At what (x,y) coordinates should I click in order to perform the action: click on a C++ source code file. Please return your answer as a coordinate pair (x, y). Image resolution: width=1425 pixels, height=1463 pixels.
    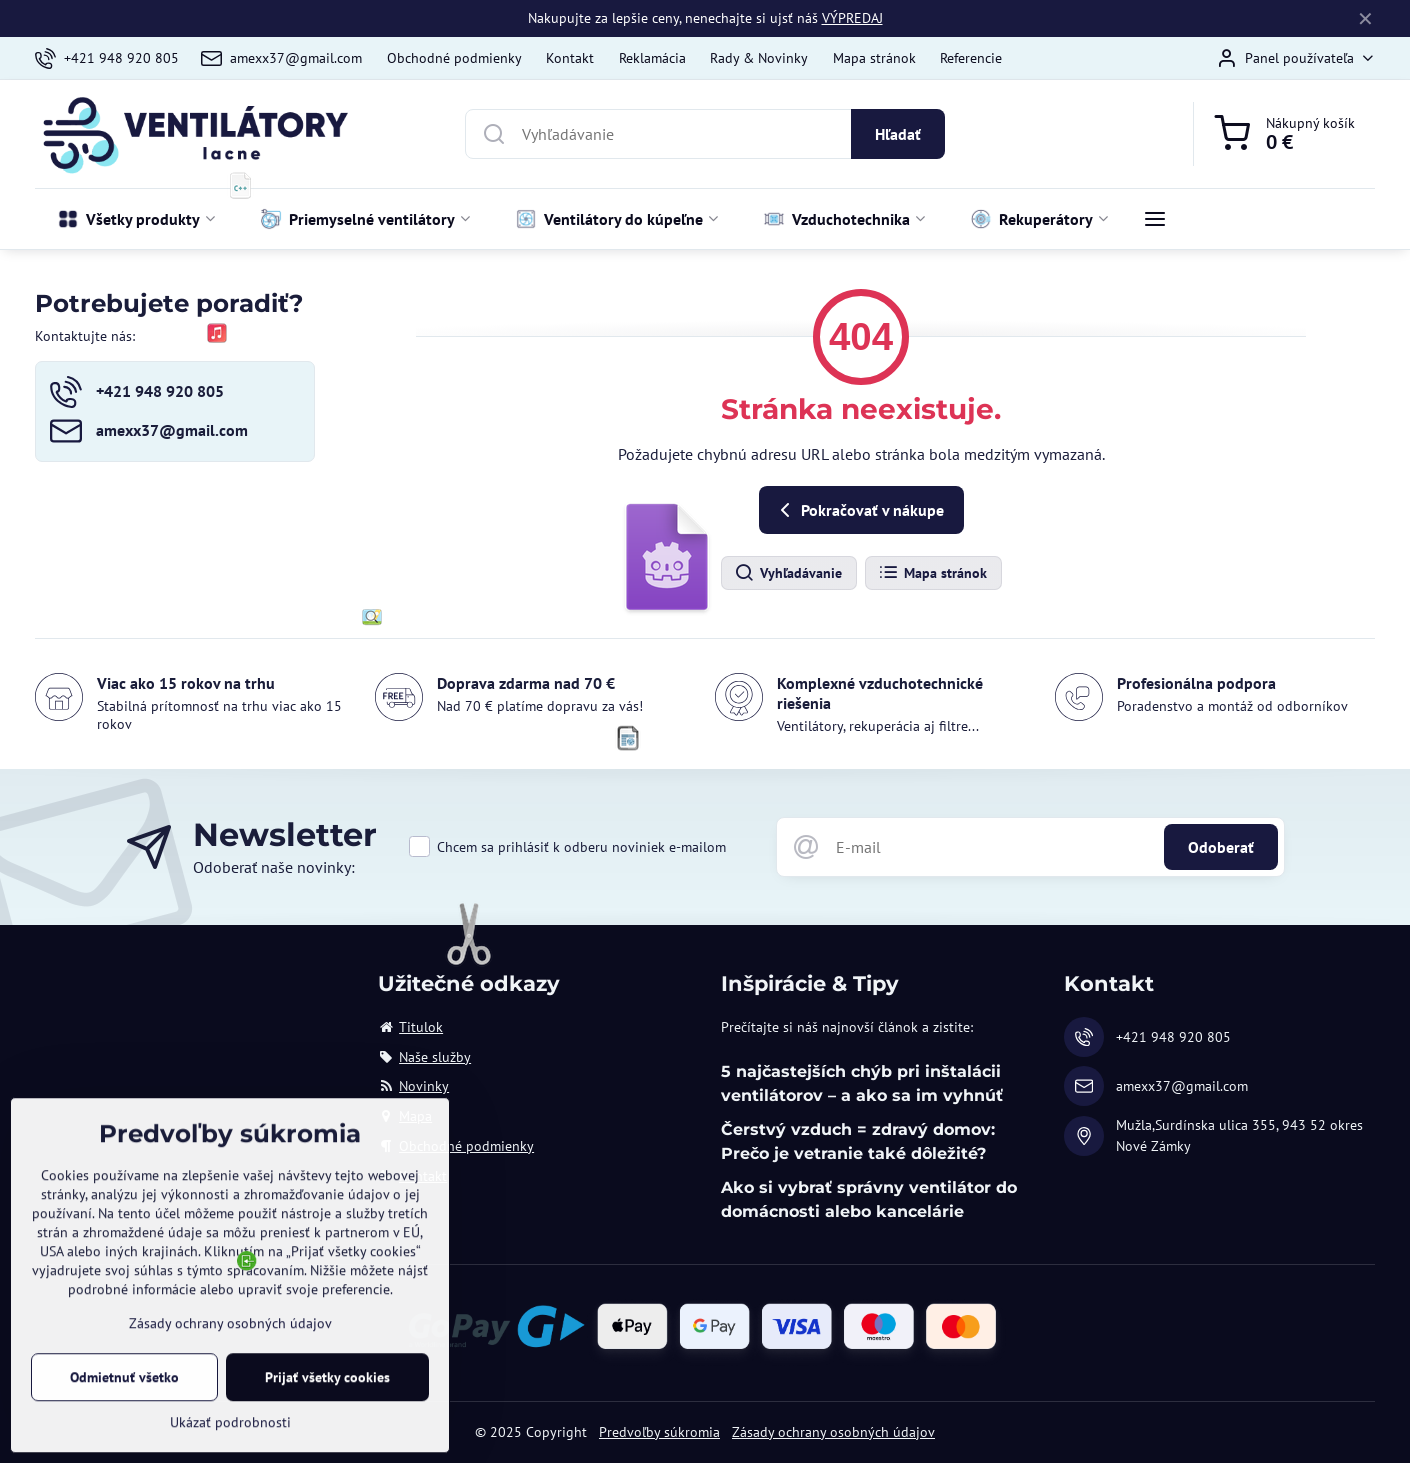
    Looking at the image, I should click on (240, 185).